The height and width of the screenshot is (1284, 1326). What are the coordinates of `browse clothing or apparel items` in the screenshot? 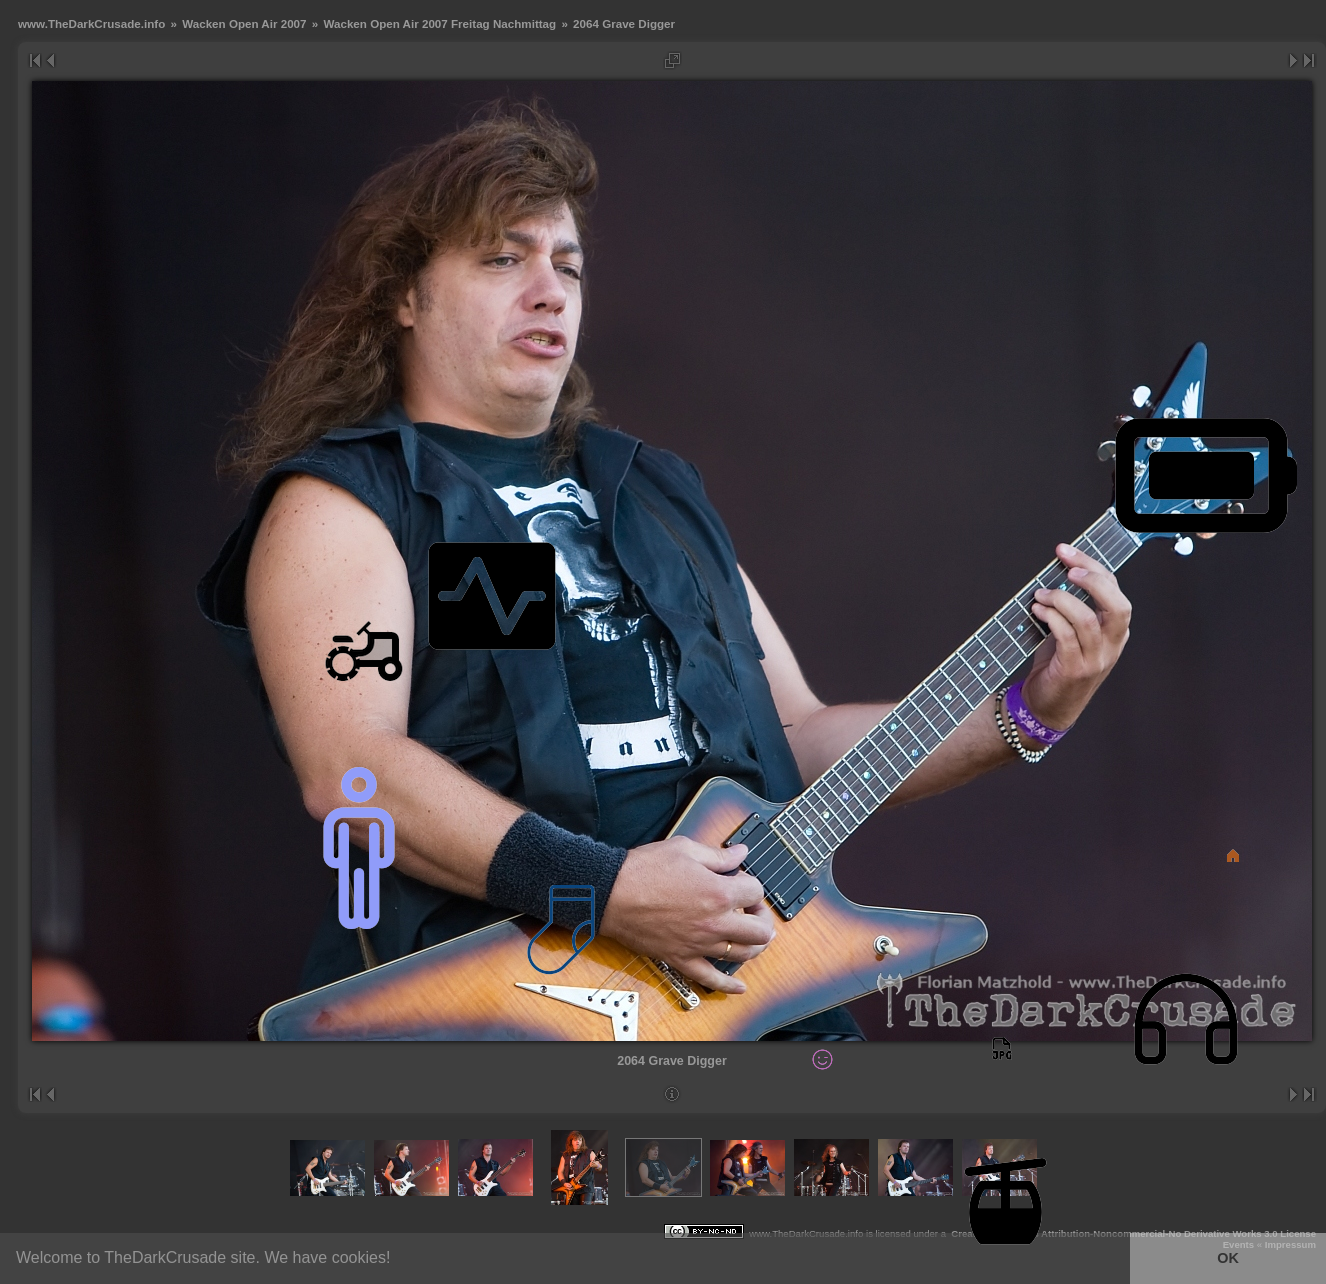 It's located at (564, 928).